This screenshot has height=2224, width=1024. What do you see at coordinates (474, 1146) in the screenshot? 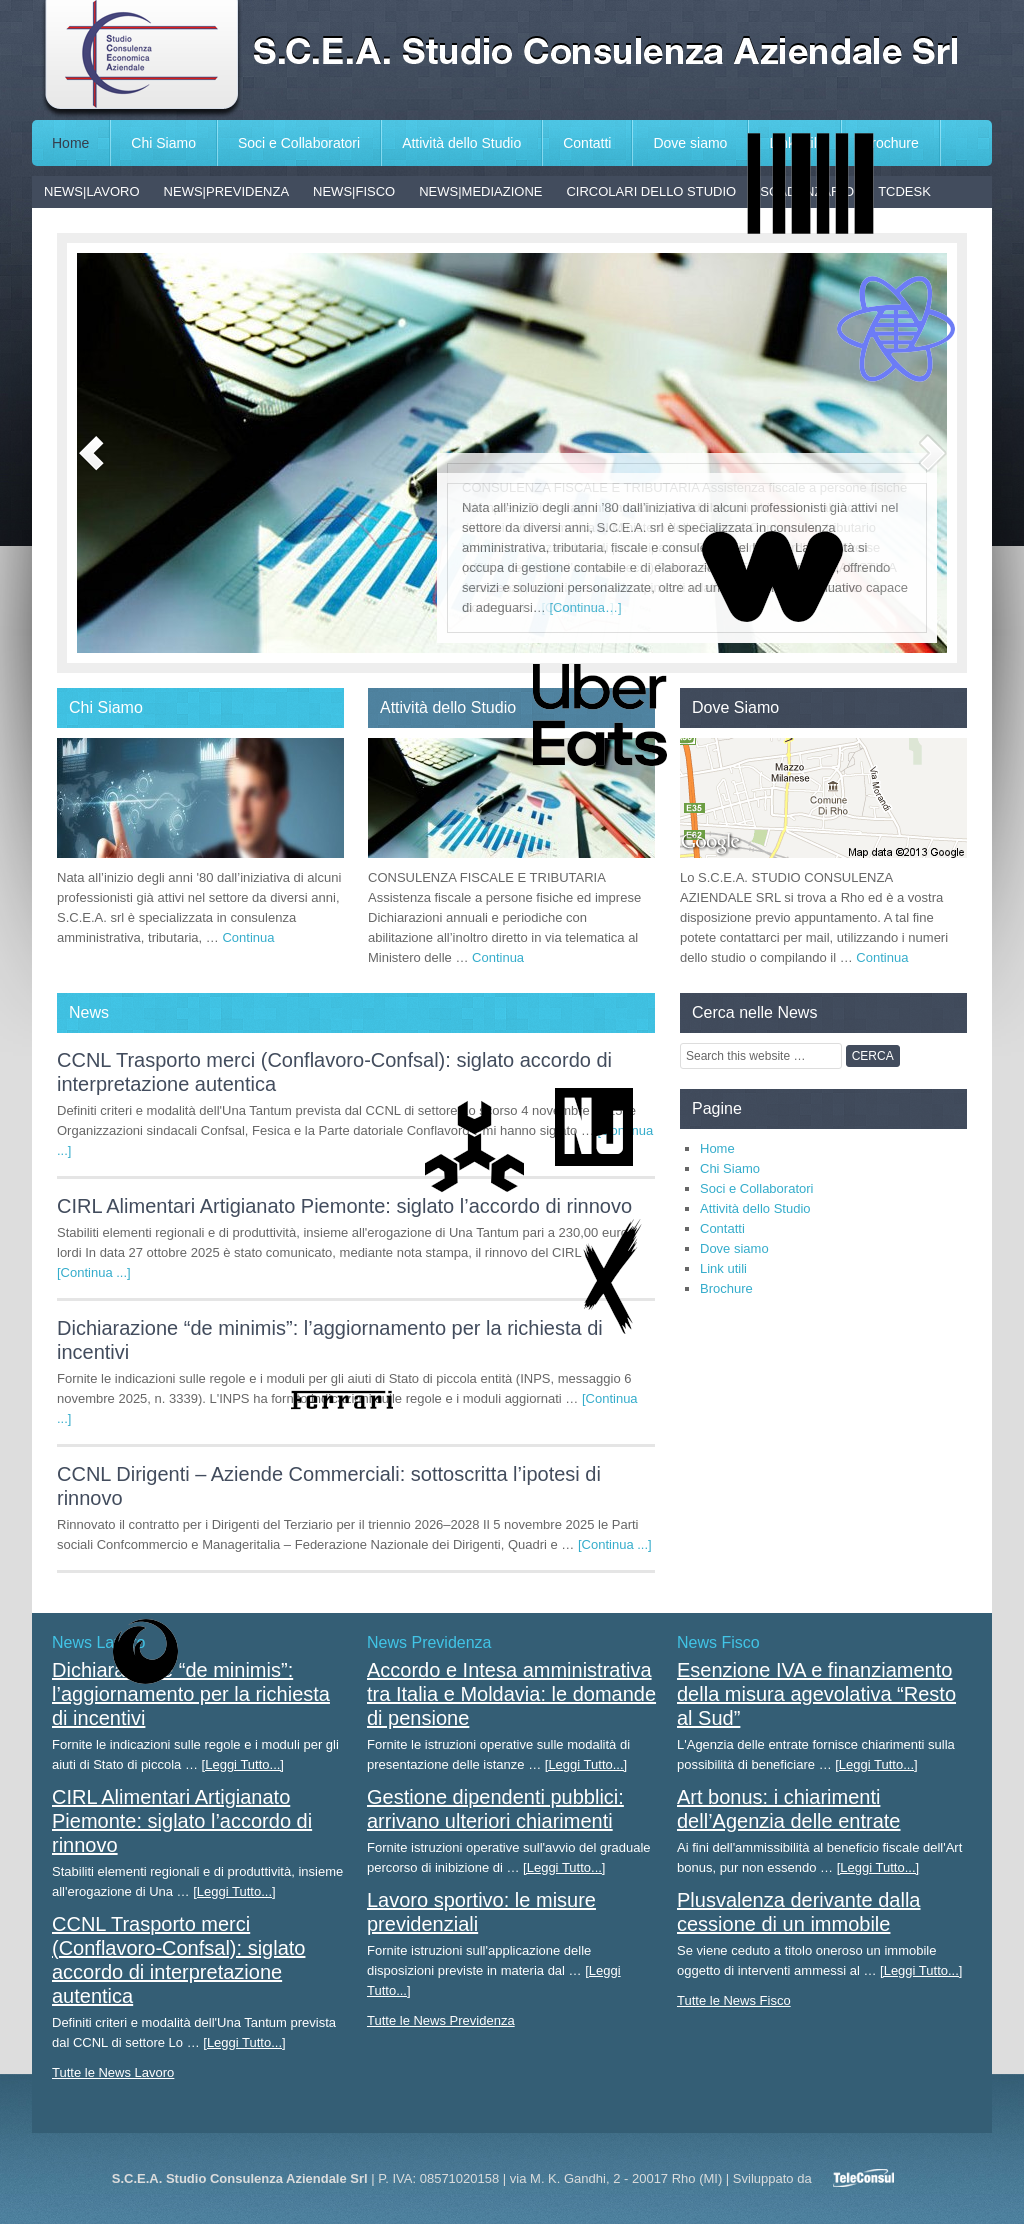
I see `google cloud spanner database service logo` at bounding box center [474, 1146].